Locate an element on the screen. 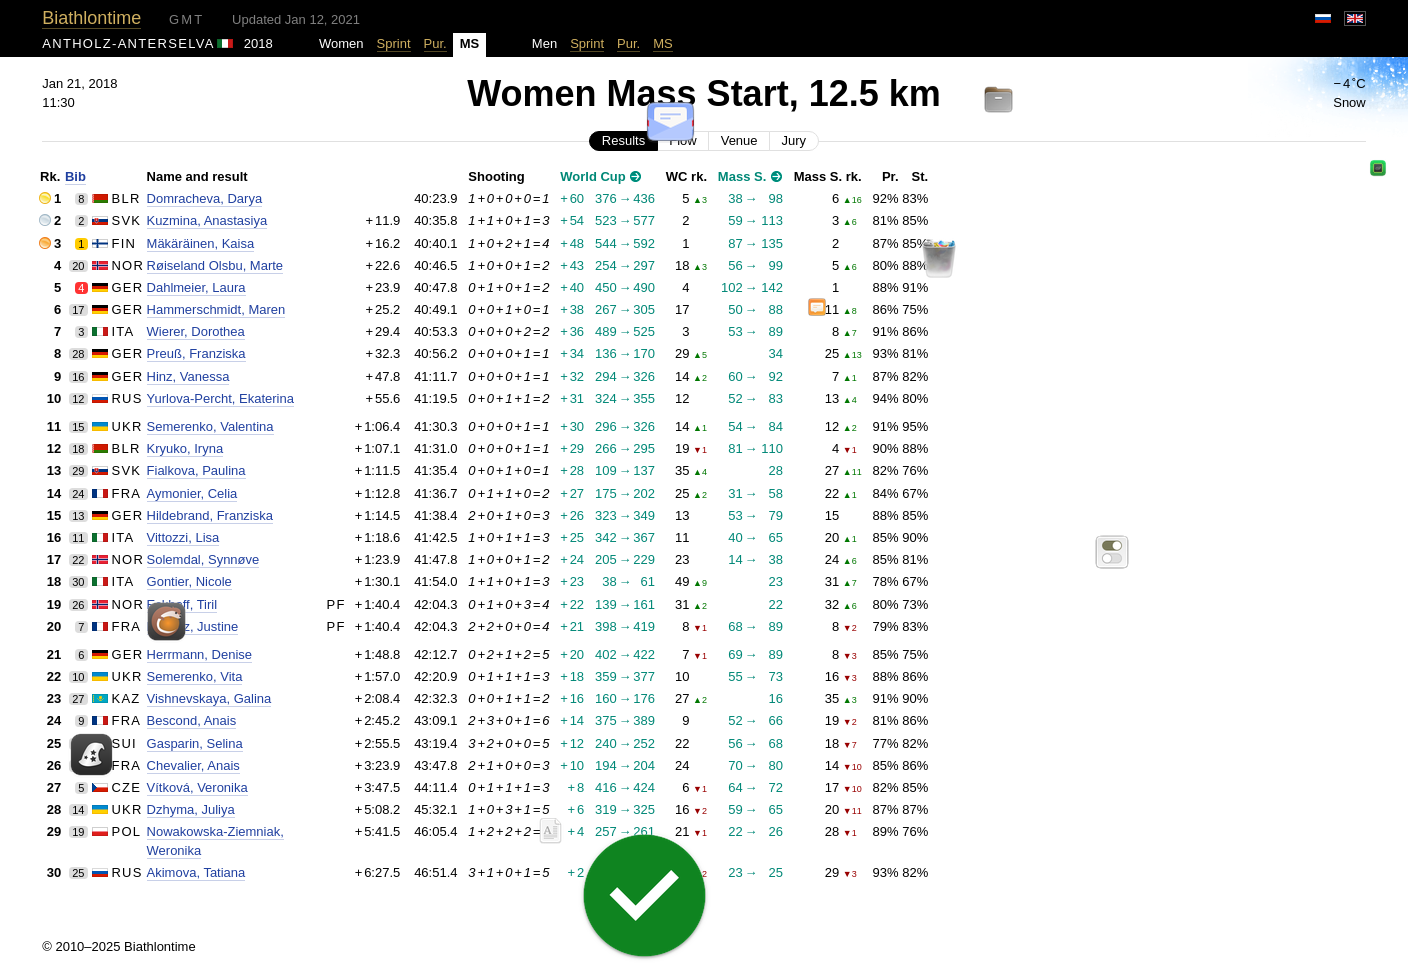 The image size is (1408, 980). open the file manager application is located at coordinates (998, 99).